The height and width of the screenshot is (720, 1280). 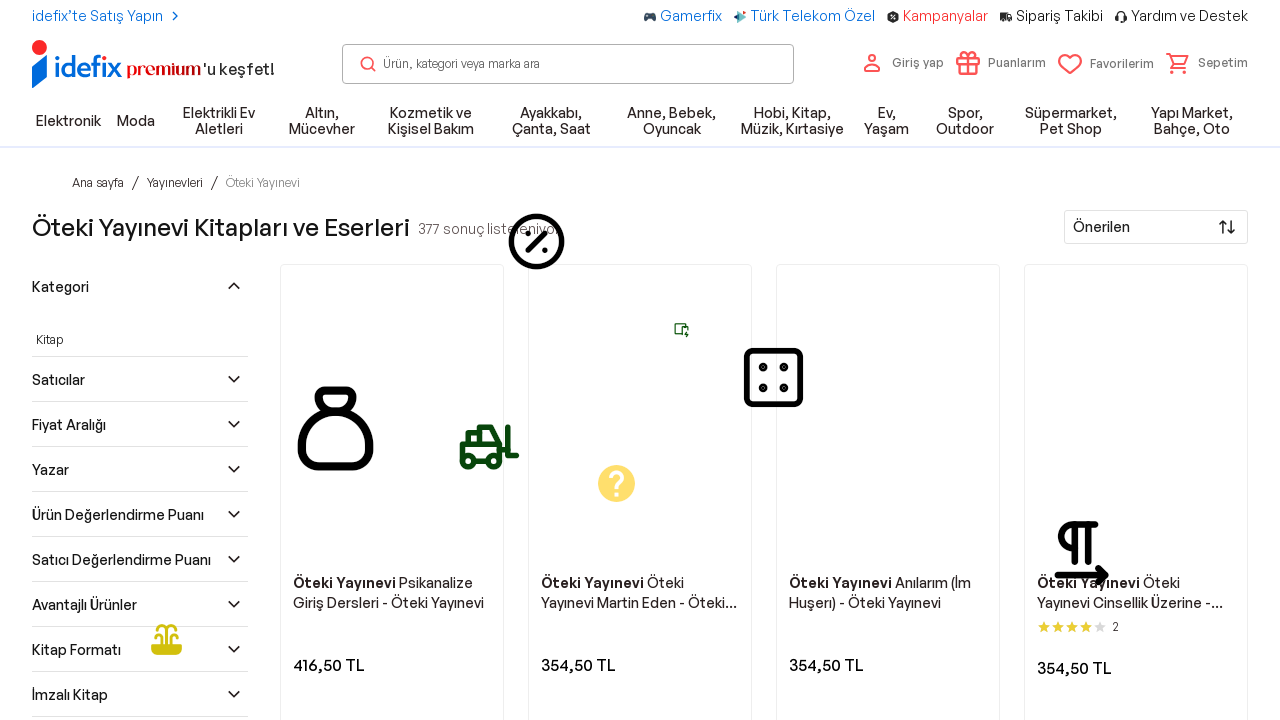 I want to click on view nearby fountains or water features, so click(x=166, y=639).